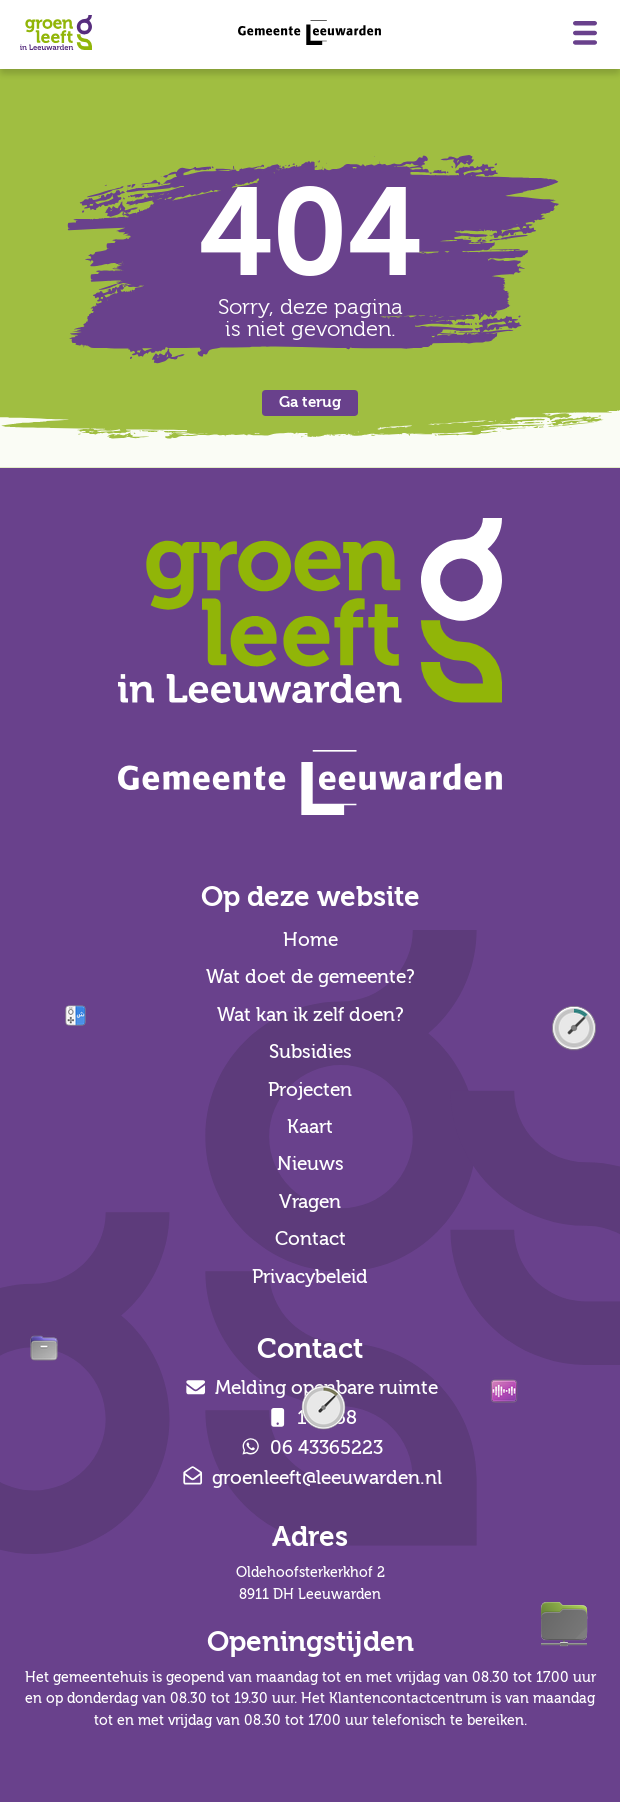  I want to click on open sysprof system profiler, so click(574, 1028).